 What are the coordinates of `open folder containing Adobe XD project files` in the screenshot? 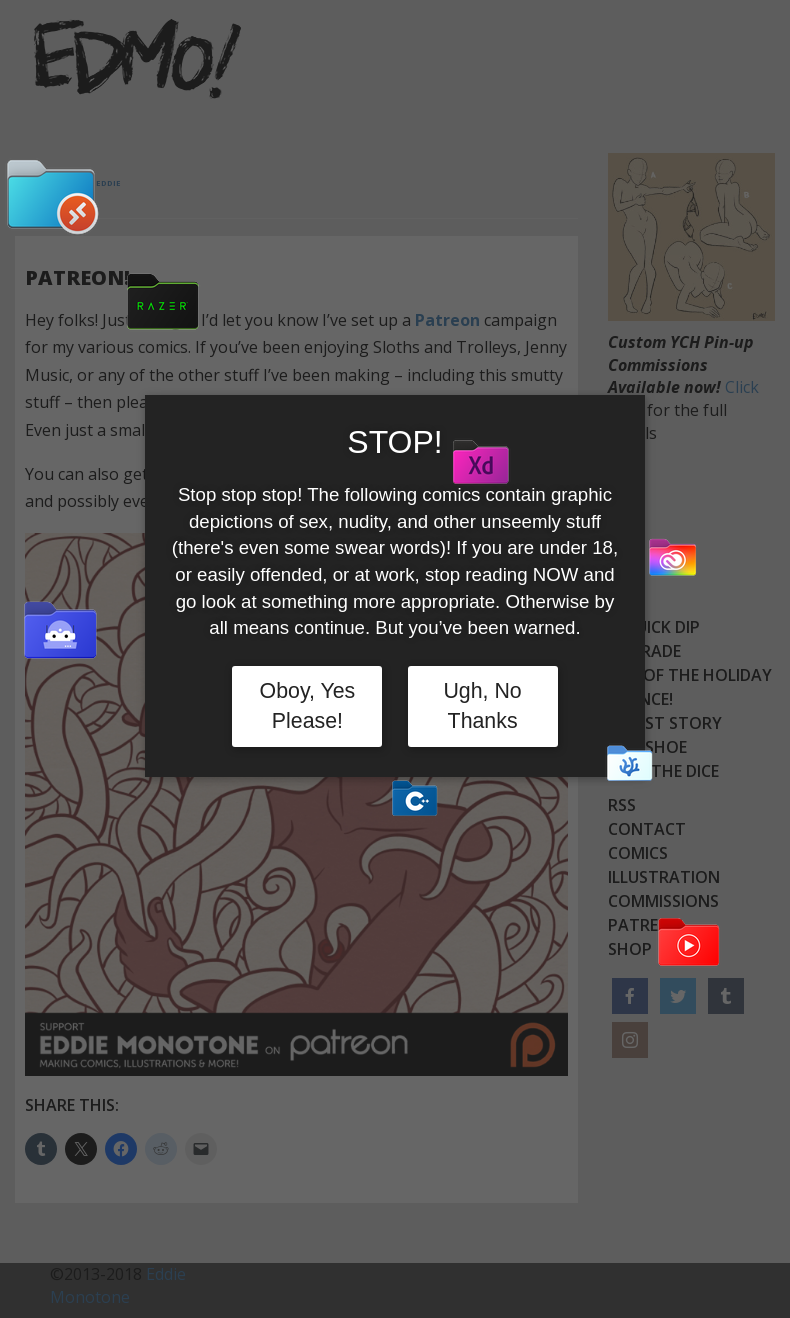 It's located at (480, 463).